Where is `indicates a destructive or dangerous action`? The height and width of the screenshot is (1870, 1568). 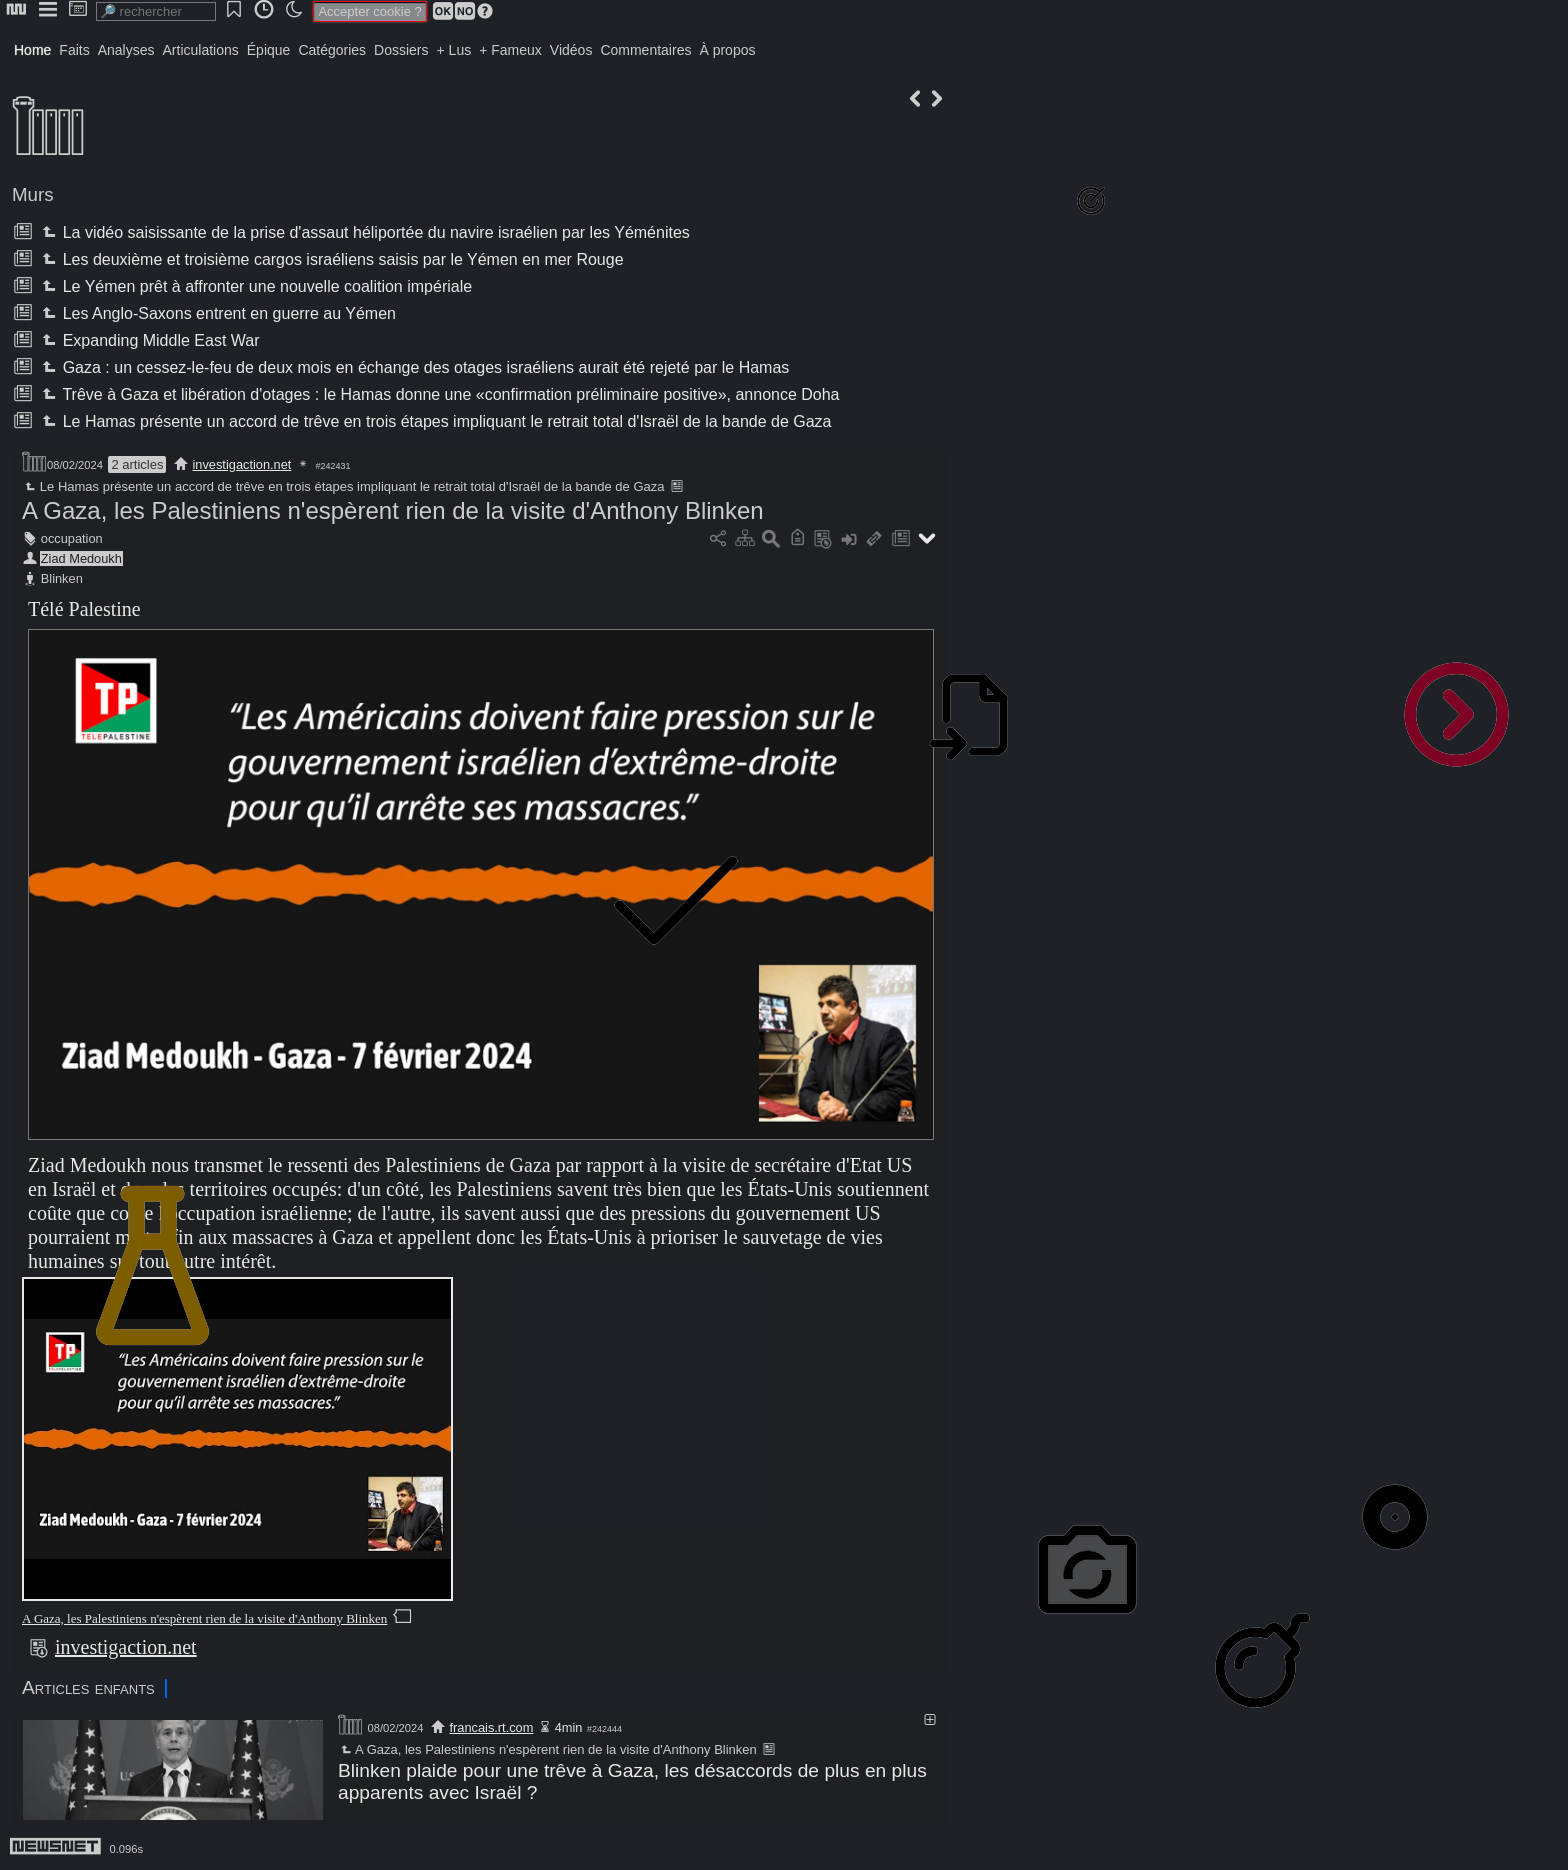
indicates a destructive or dangerous action is located at coordinates (1262, 1660).